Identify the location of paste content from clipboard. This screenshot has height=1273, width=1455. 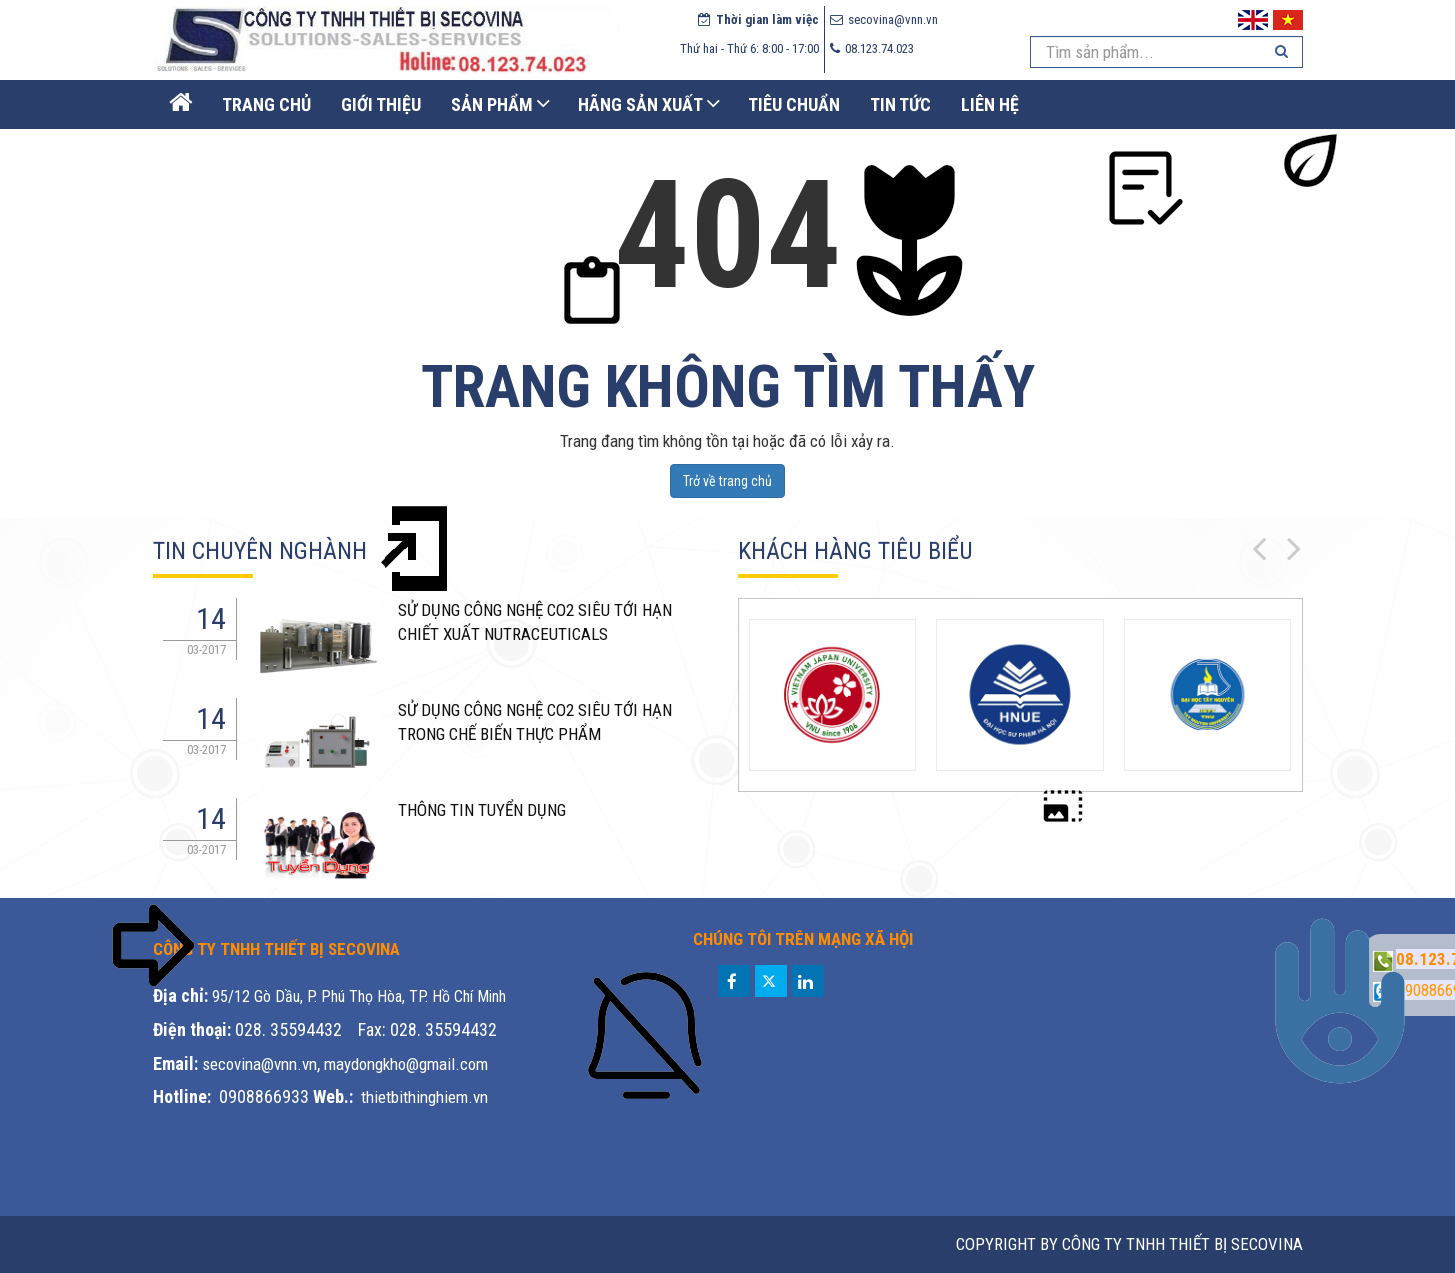
(592, 293).